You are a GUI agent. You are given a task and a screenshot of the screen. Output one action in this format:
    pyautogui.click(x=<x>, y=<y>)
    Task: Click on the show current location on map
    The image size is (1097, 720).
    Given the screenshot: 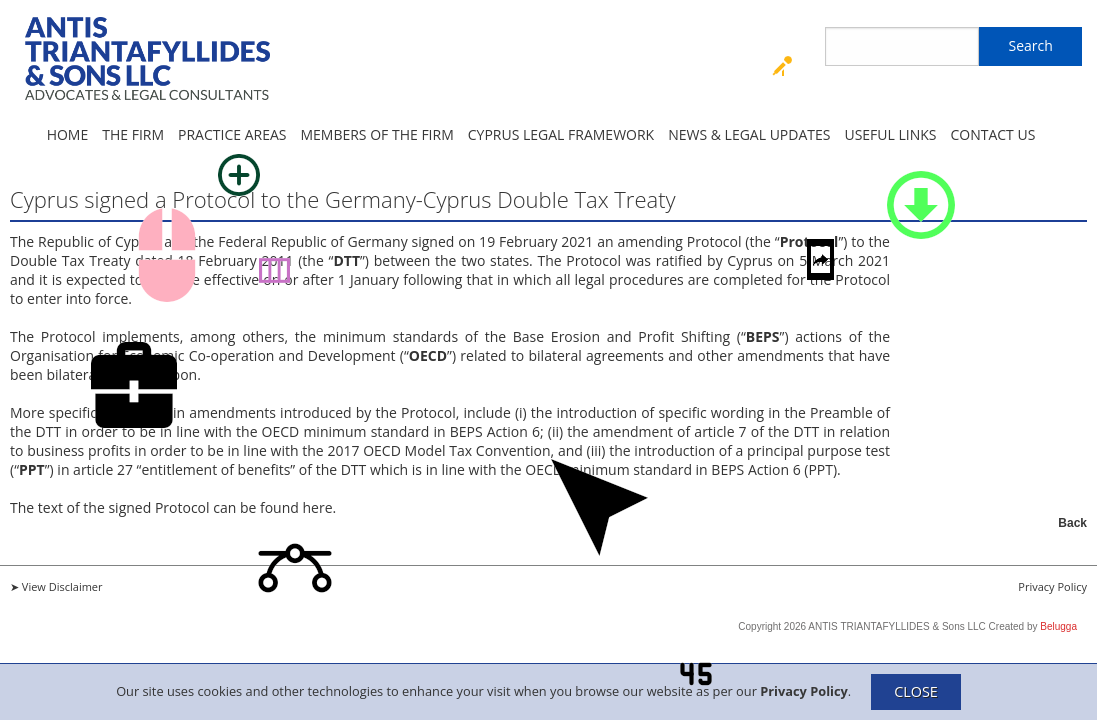 What is the action you would take?
    pyautogui.click(x=599, y=507)
    